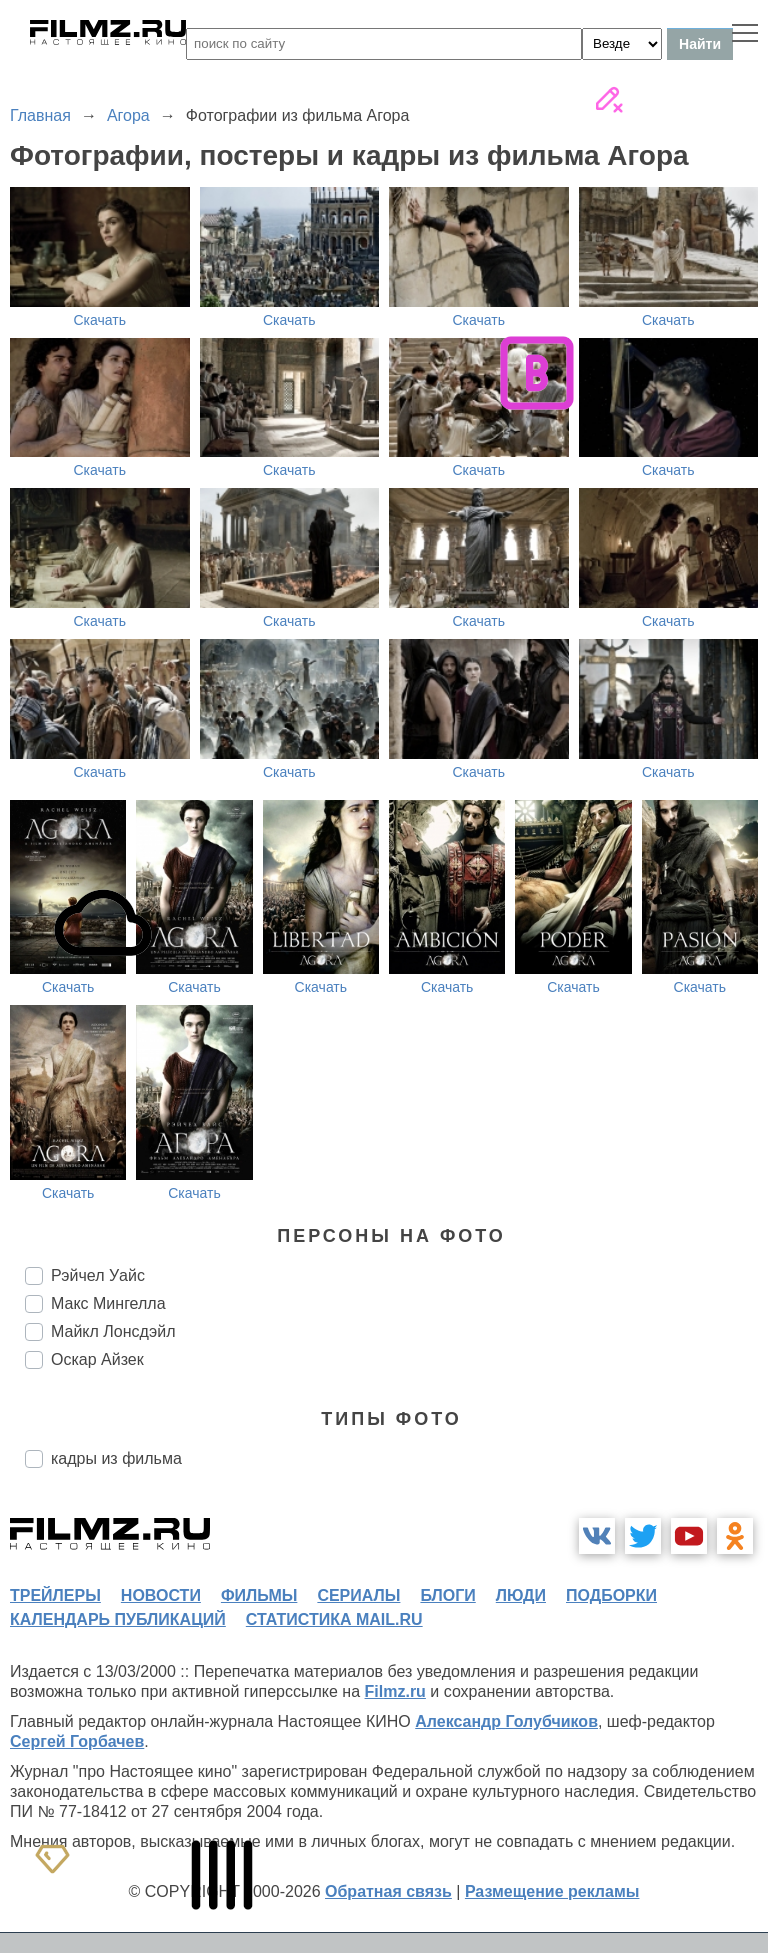  Describe the element at coordinates (222, 1875) in the screenshot. I see `indicates a count or tally of four items` at that location.